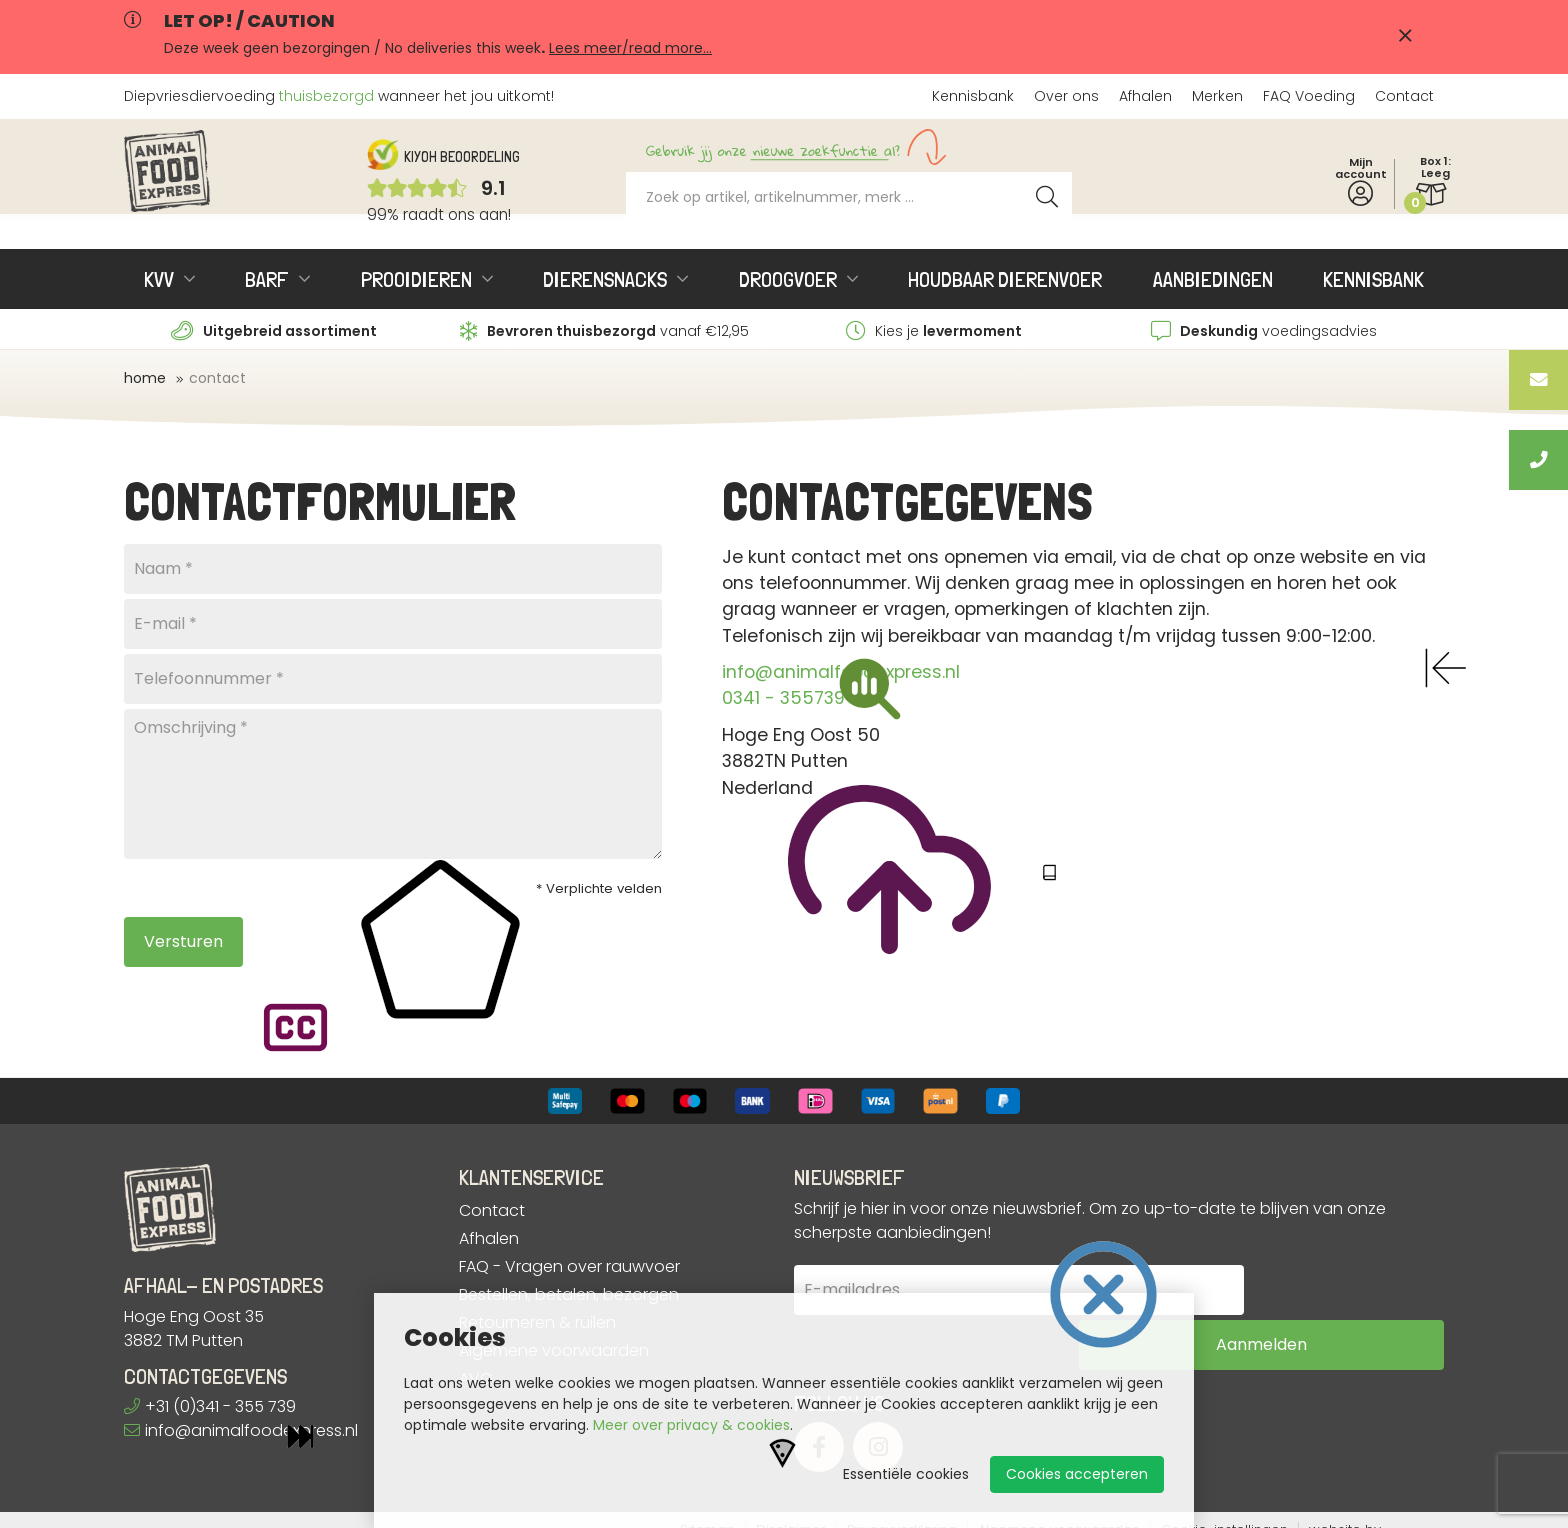  I want to click on open a book or reading view, so click(1049, 872).